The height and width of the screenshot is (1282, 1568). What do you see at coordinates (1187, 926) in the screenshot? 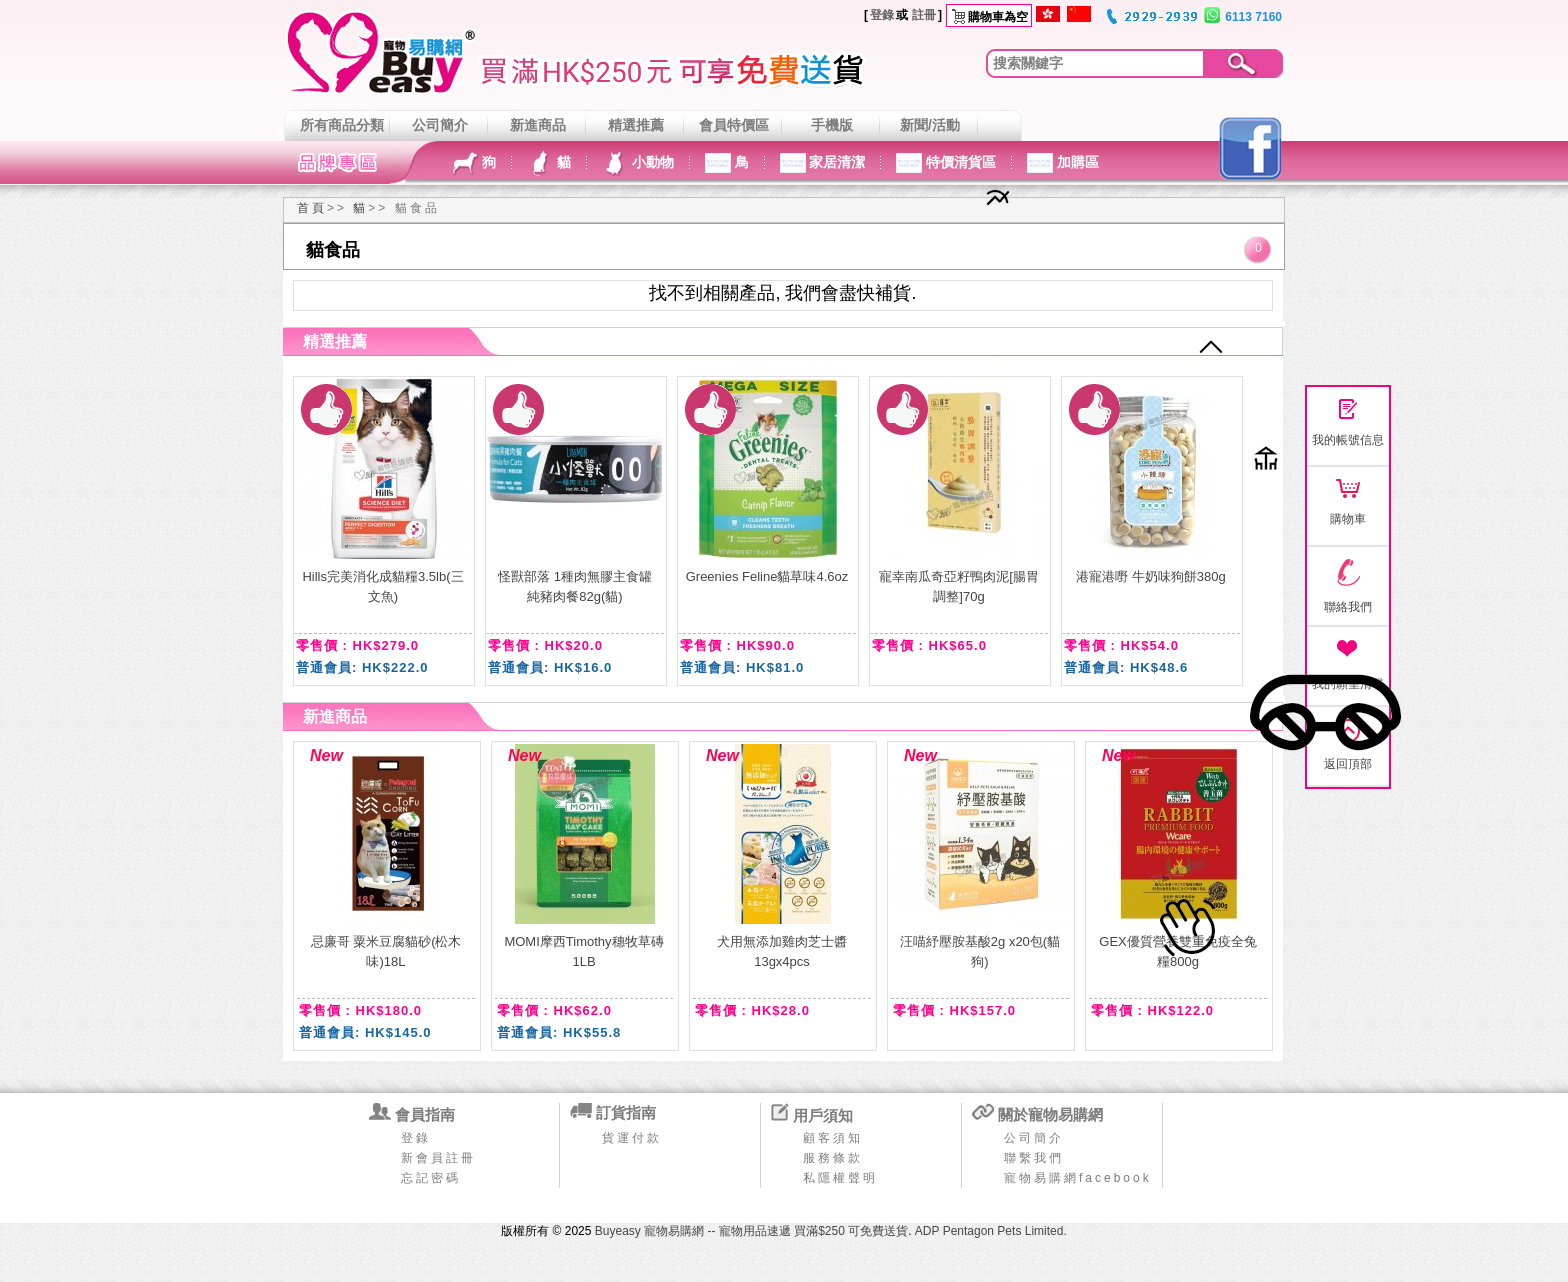
I see `send a greeting or say hello` at bounding box center [1187, 926].